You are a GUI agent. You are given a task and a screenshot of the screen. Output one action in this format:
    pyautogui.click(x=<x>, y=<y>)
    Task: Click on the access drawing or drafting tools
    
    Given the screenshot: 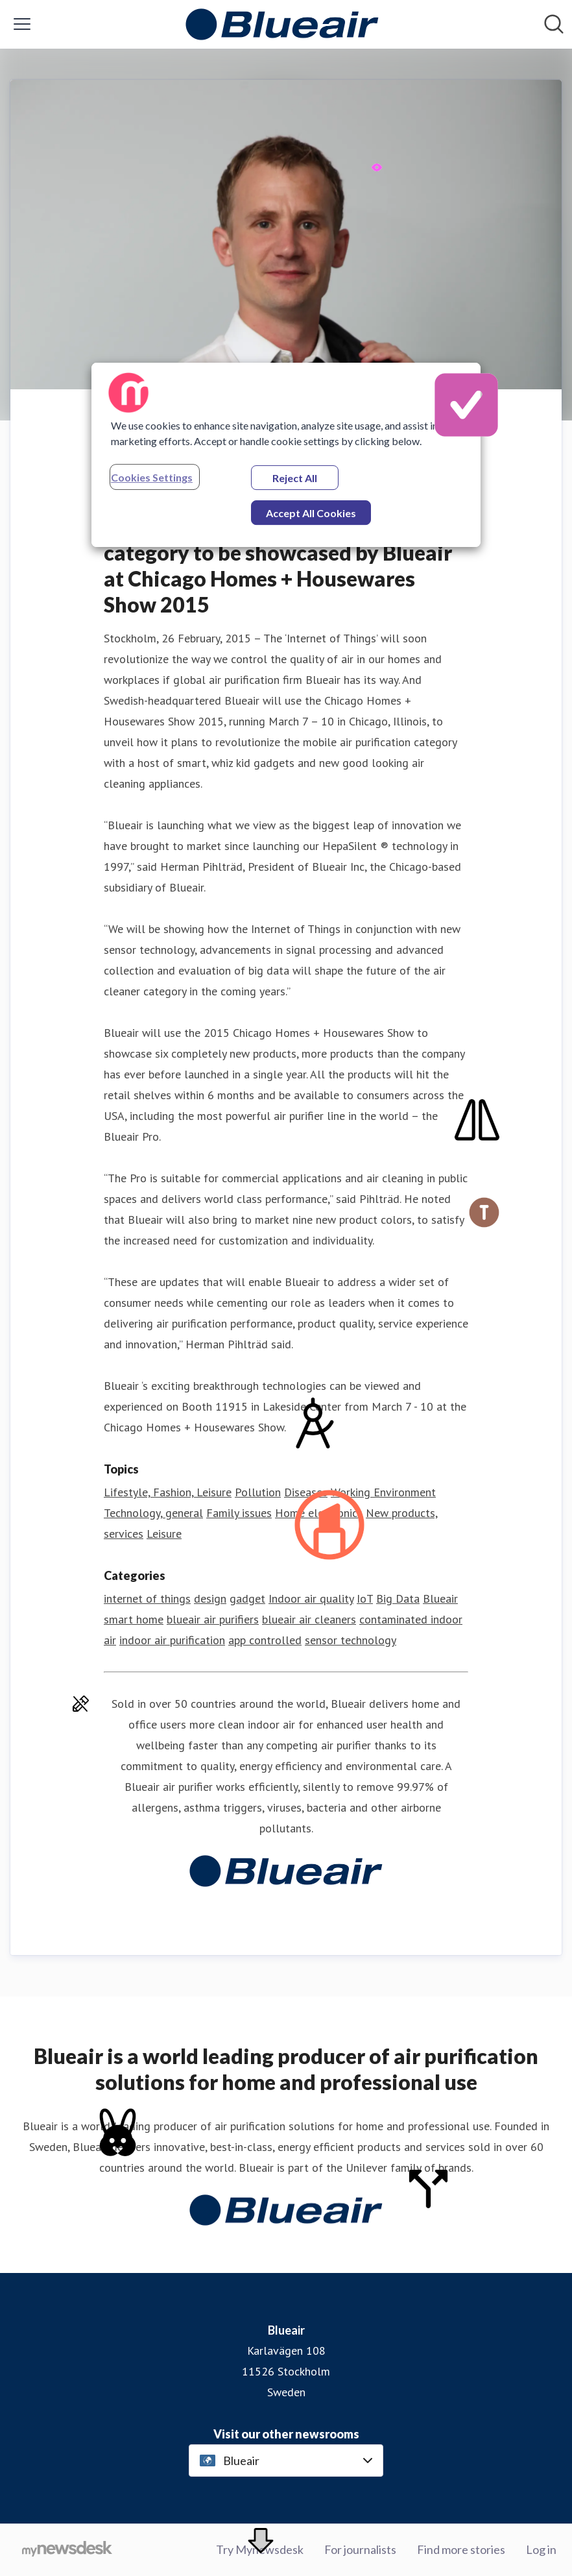 What is the action you would take?
    pyautogui.click(x=313, y=1424)
    